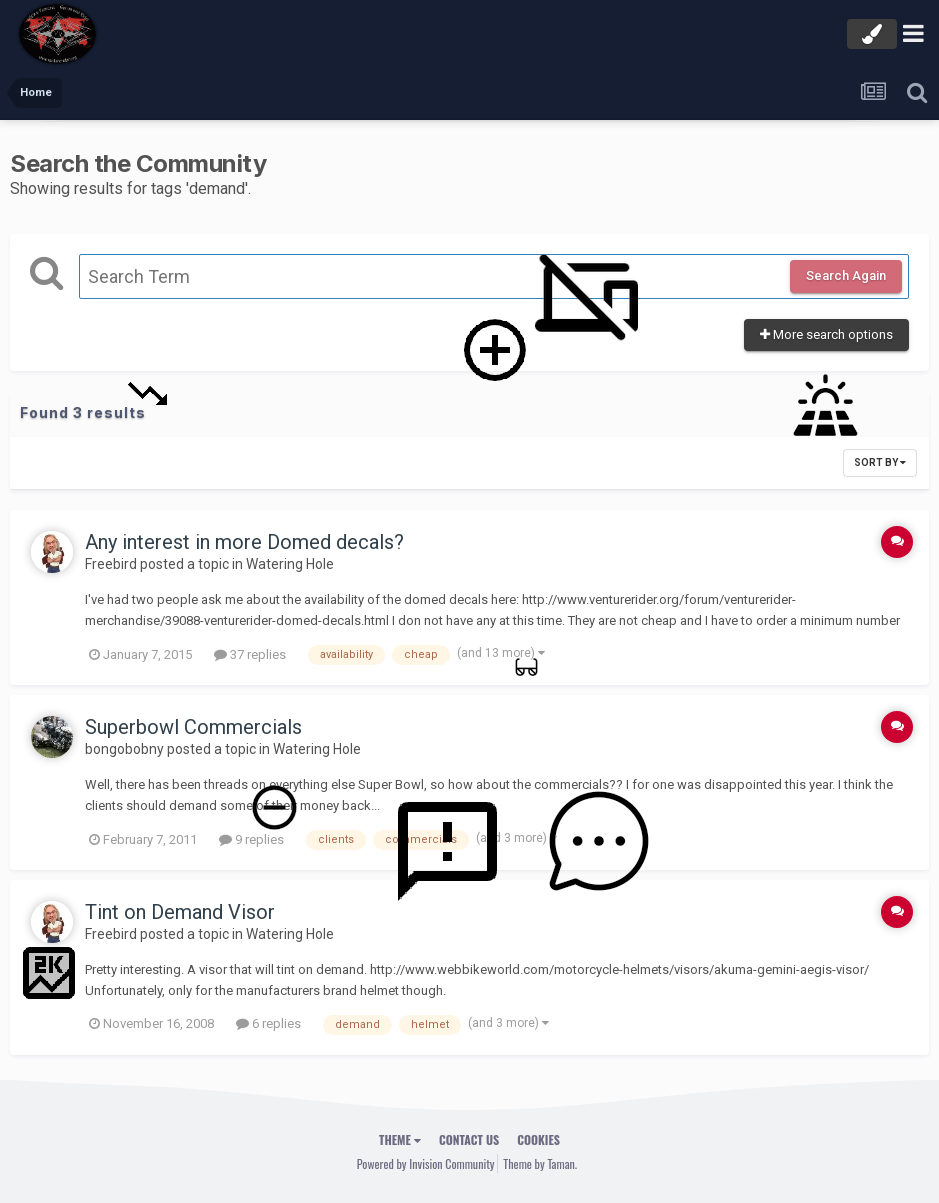  Describe the element at coordinates (147, 393) in the screenshot. I see `indicates a downward trend in data or metrics` at that location.